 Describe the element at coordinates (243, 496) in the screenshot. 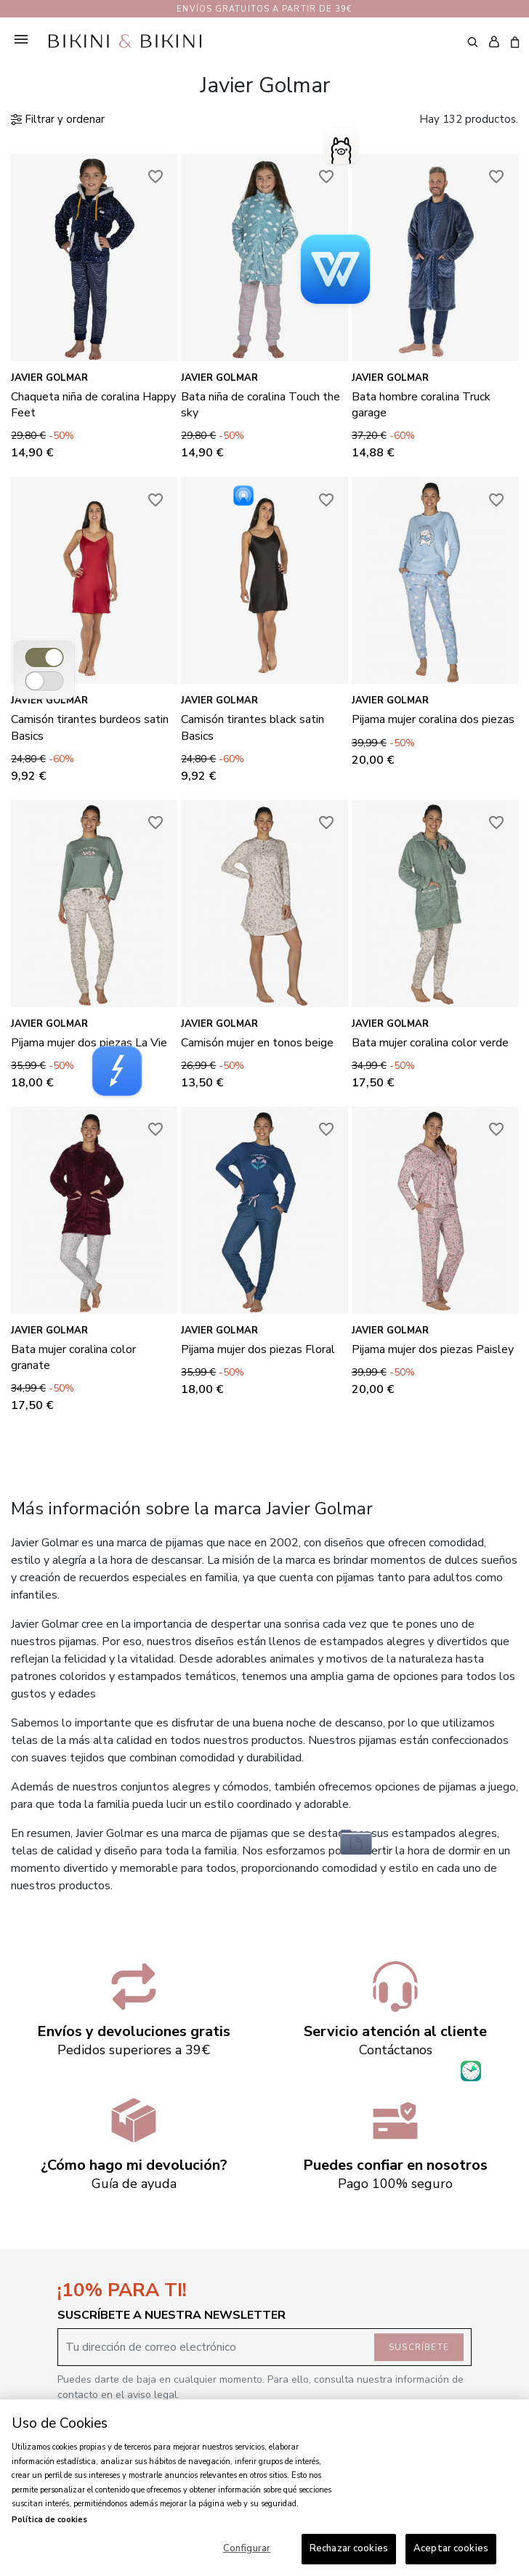

I see `open airdrop to share files with nearby devices` at that location.